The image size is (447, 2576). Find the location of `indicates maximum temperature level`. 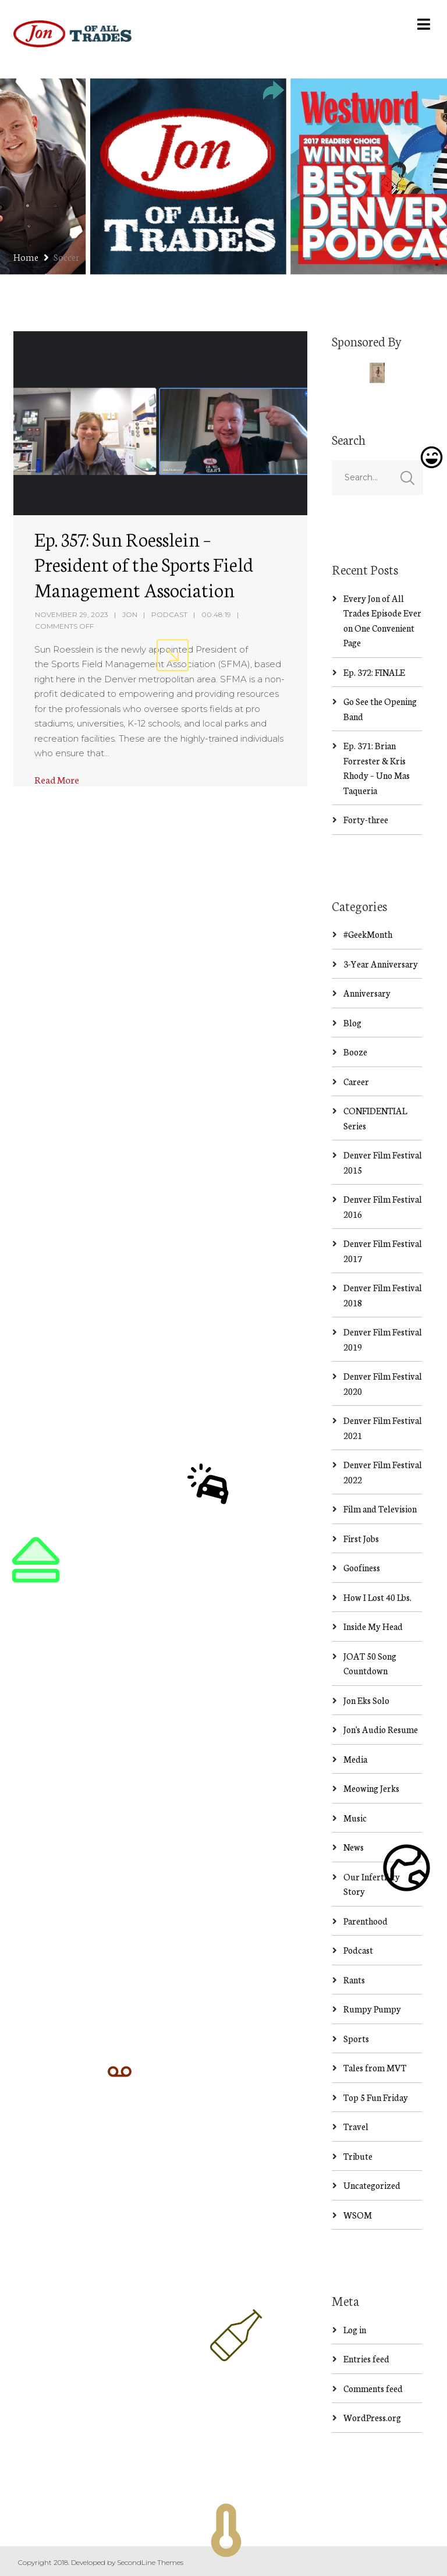

indicates maximum temperature level is located at coordinates (226, 2530).